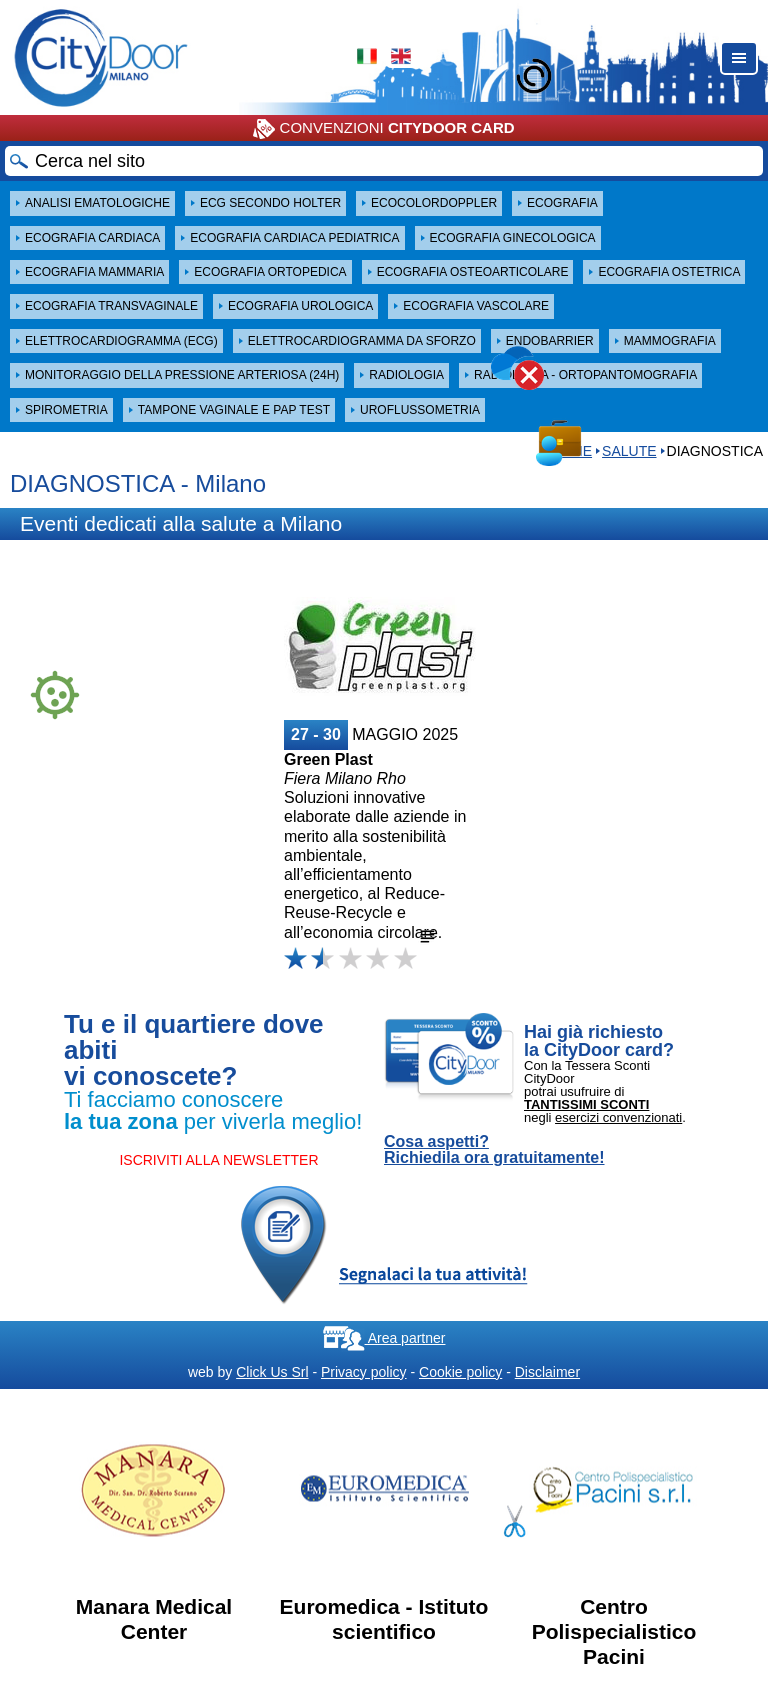 This screenshot has width=768, height=1704. Describe the element at coordinates (515, 1521) in the screenshot. I see `cut selected content to clipboard` at that location.